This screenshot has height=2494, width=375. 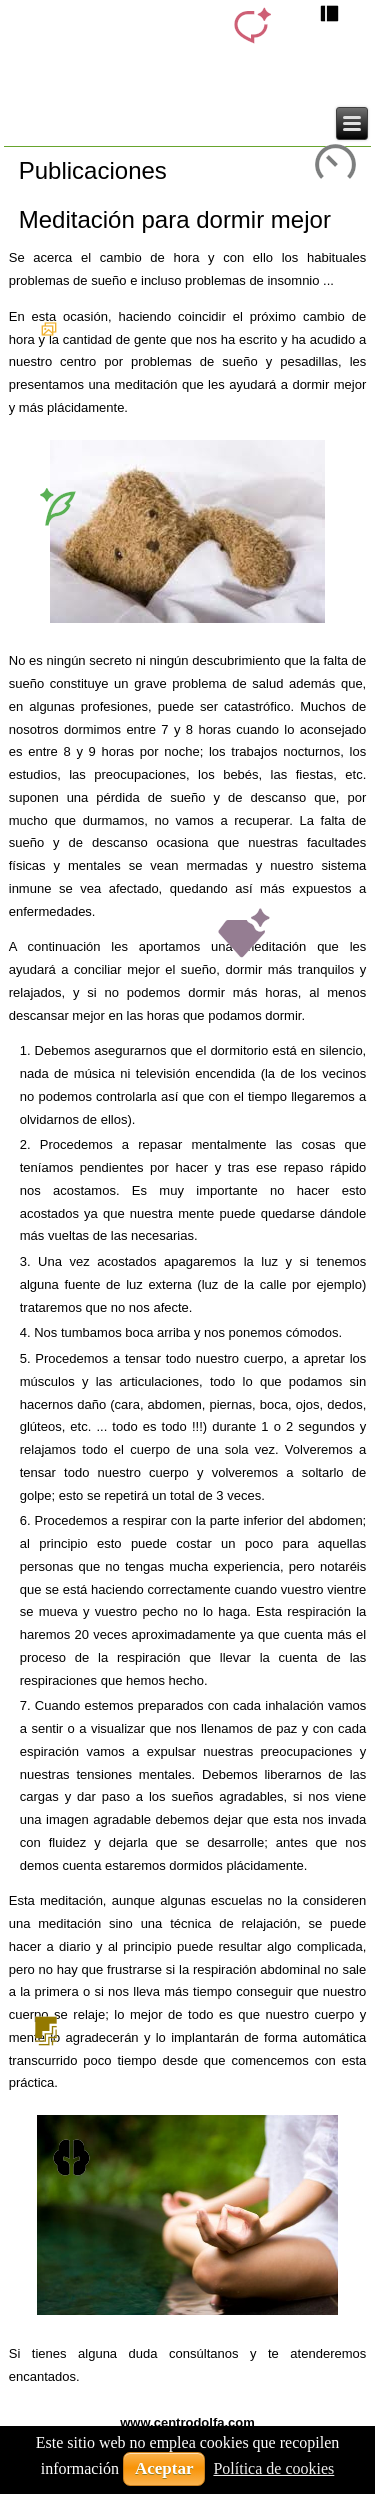 I want to click on start a conversation with AI assistant, so click(x=251, y=26).